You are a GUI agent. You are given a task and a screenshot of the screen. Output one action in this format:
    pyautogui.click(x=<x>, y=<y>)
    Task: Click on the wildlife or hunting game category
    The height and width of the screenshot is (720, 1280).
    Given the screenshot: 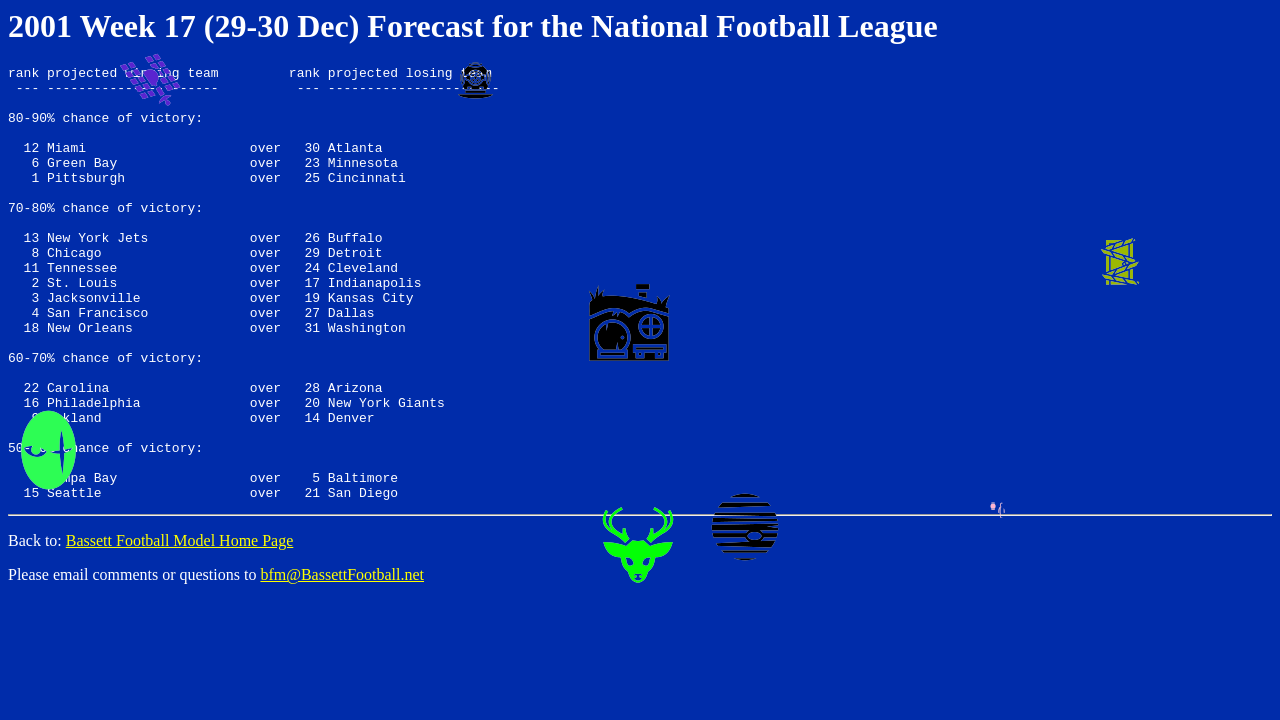 What is the action you would take?
    pyautogui.click(x=638, y=545)
    